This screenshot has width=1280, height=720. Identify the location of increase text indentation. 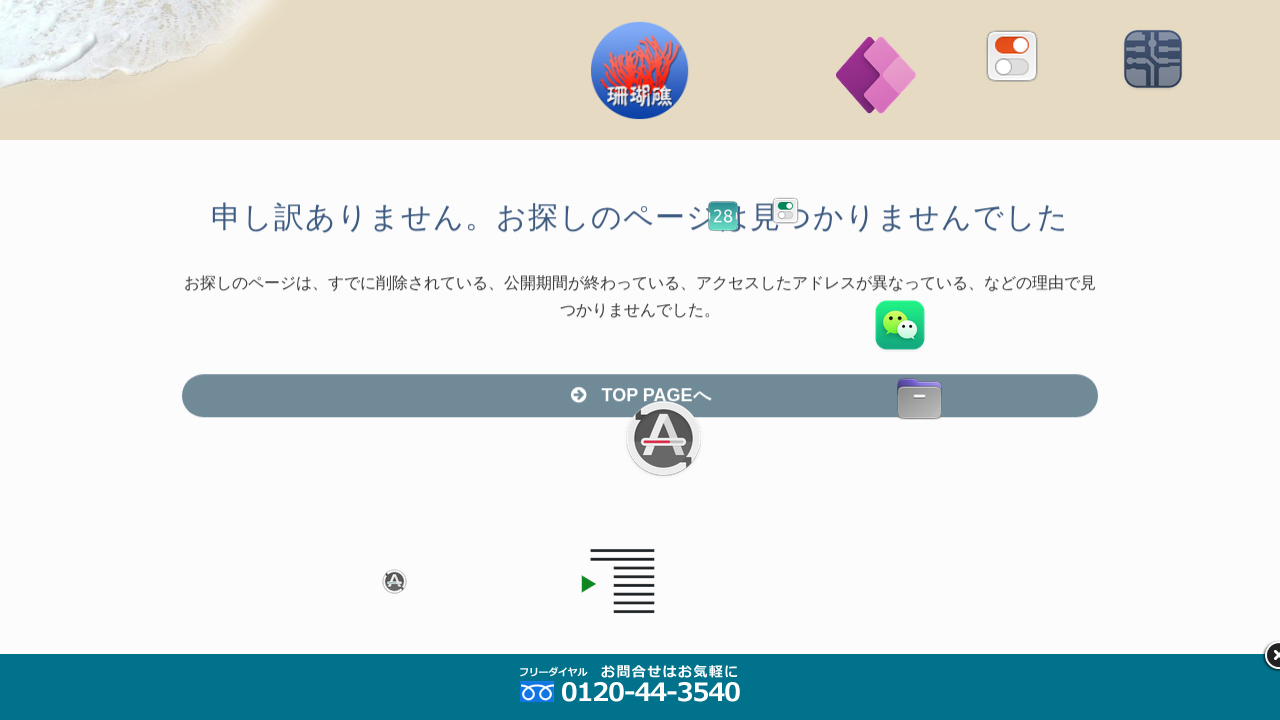
(619, 582).